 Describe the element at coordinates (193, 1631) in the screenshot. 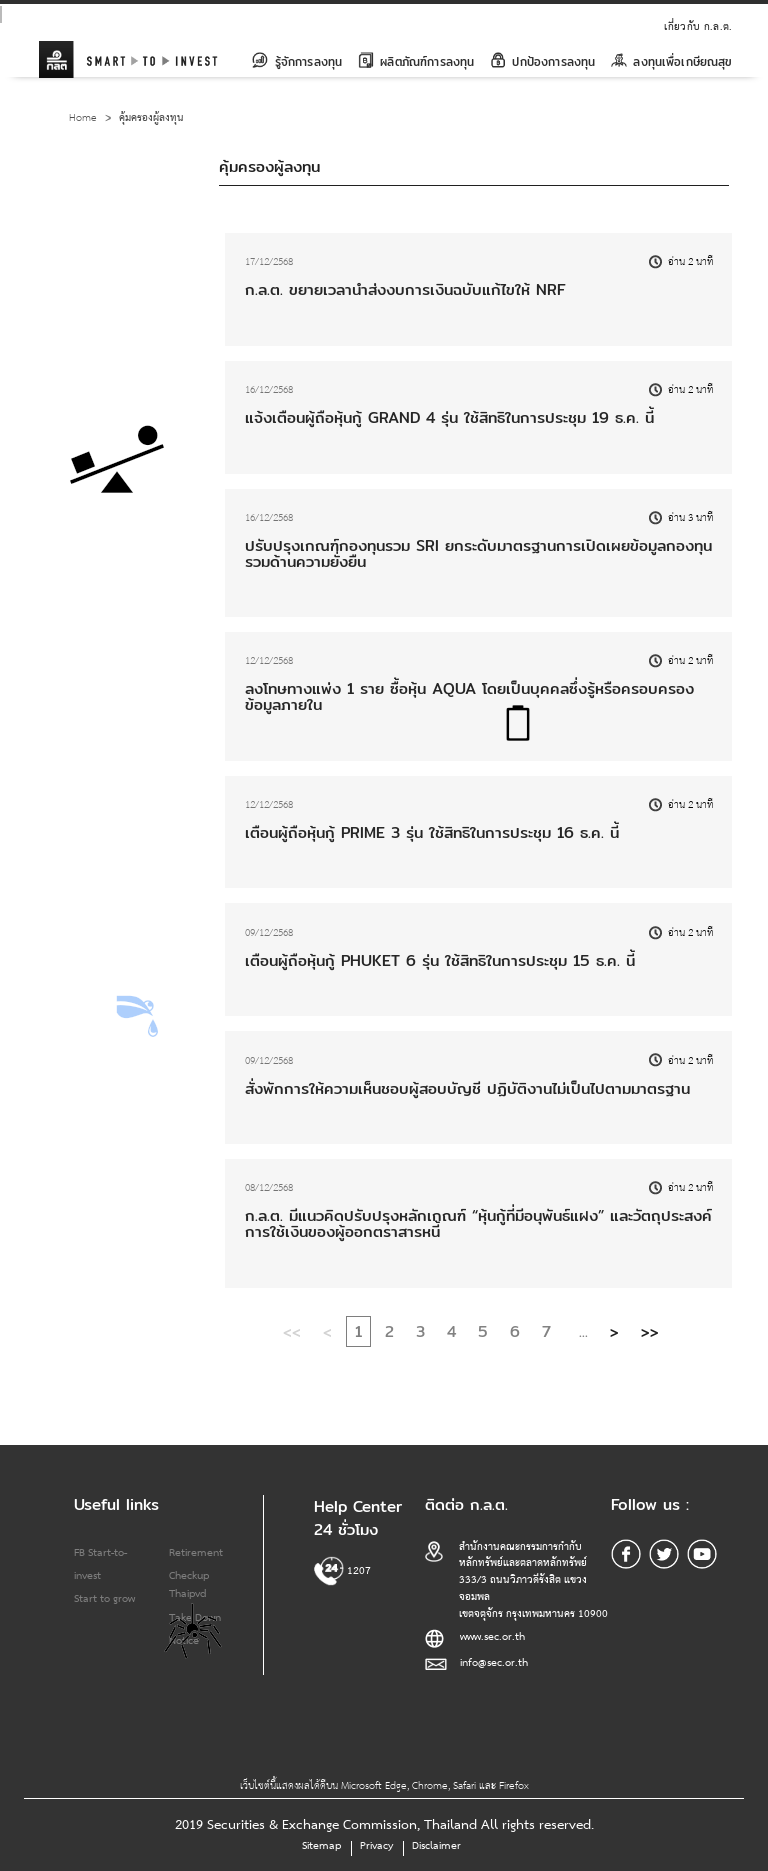

I see `indicates spider enemy or creature in game` at that location.